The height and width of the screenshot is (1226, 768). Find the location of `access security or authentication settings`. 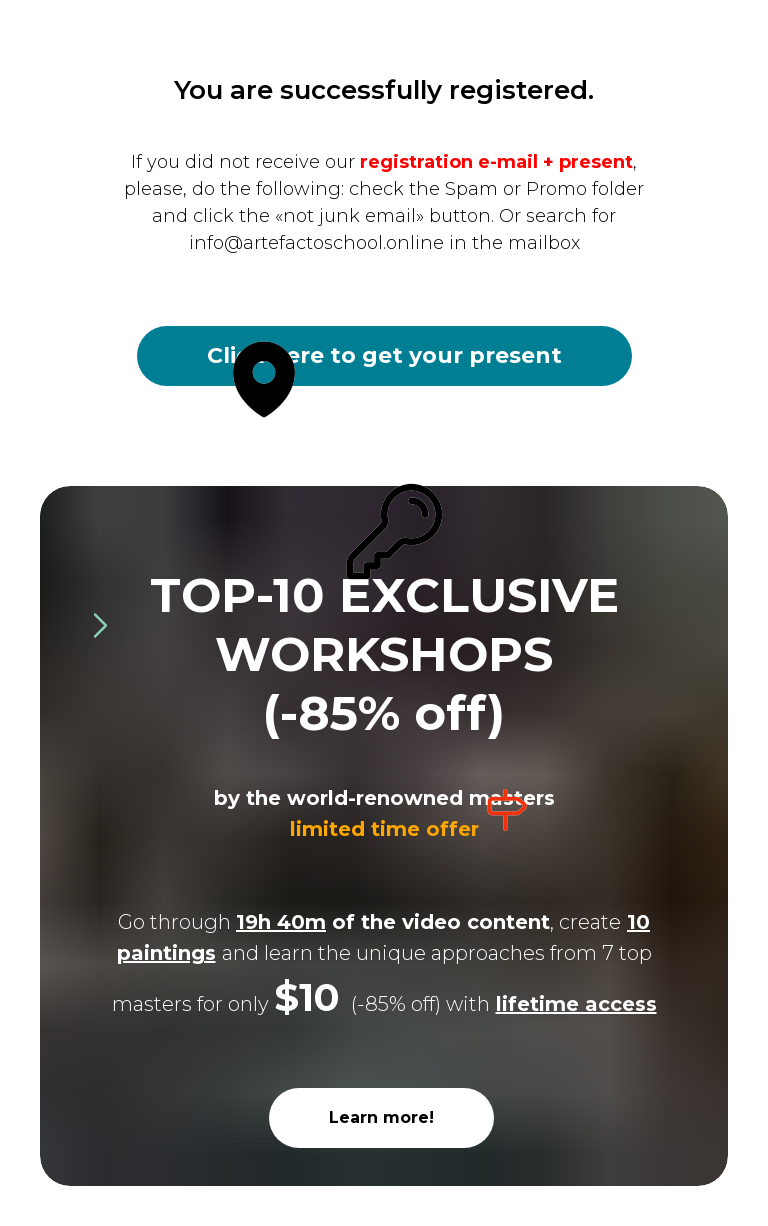

access security or authentication settings is located at coordinates (394, 531).